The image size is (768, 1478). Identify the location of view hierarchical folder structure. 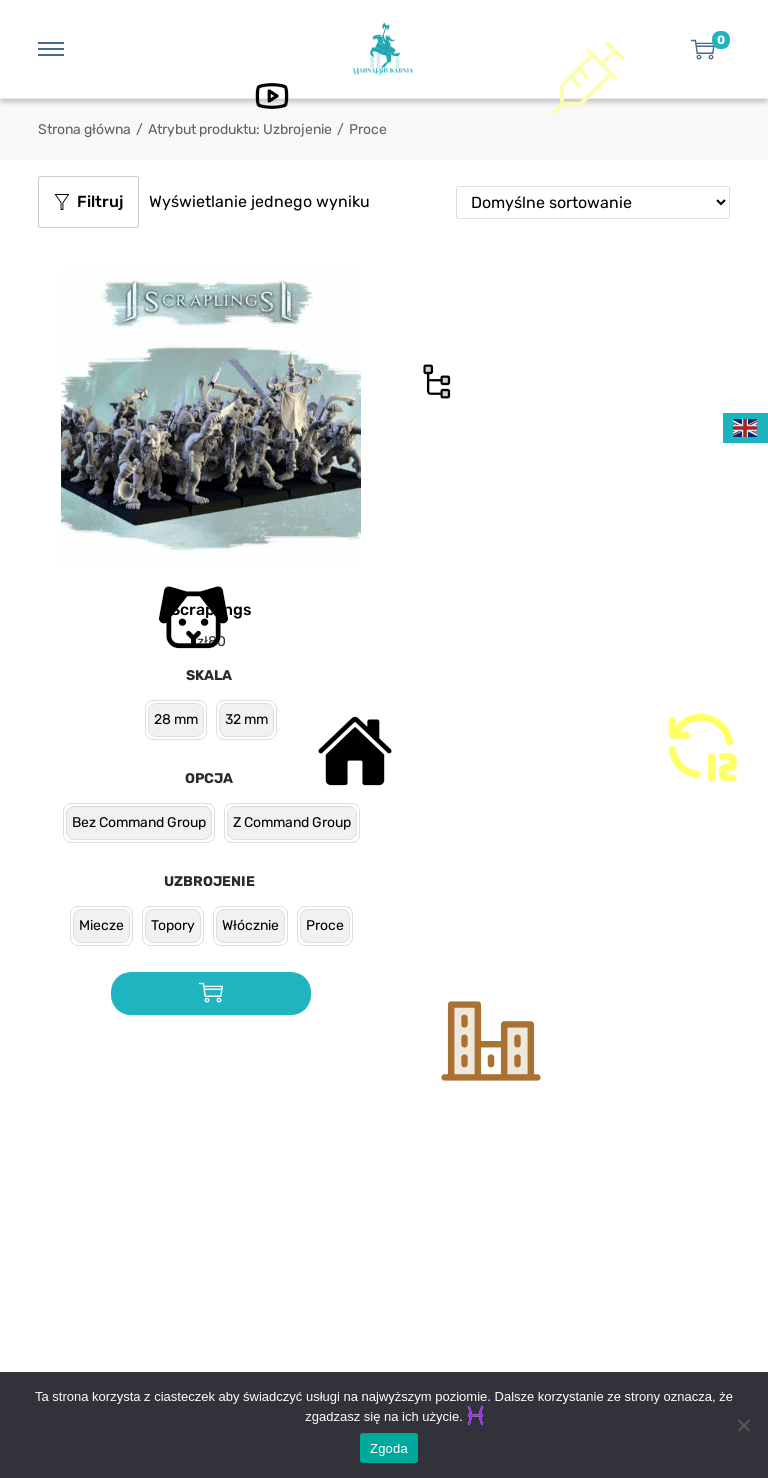
(435, 381).